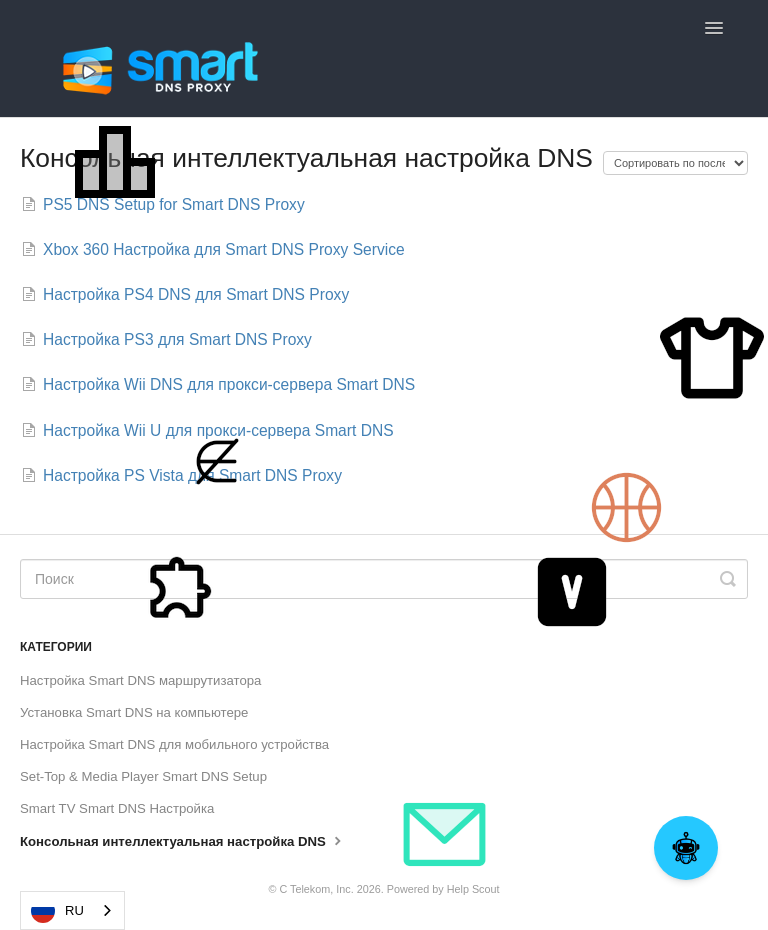  Describe the element at coordinates (444, 834) in the screenshot. I see `open your inbox or email` at that location.